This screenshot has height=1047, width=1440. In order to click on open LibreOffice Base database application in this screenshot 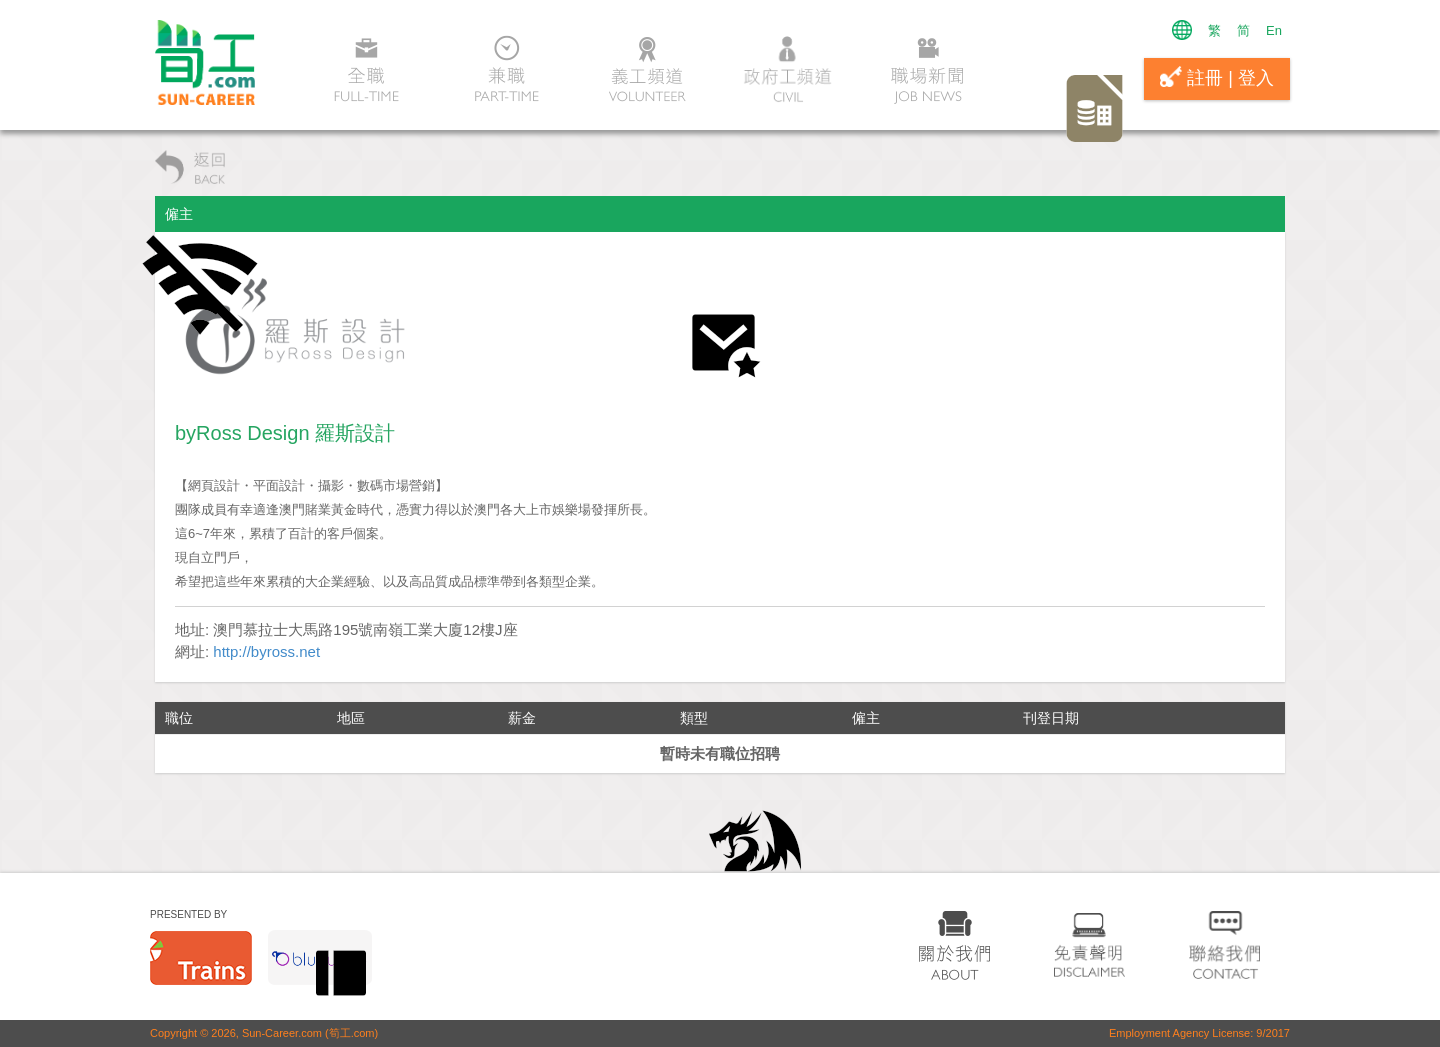, I will do `click(1094, 108)`.